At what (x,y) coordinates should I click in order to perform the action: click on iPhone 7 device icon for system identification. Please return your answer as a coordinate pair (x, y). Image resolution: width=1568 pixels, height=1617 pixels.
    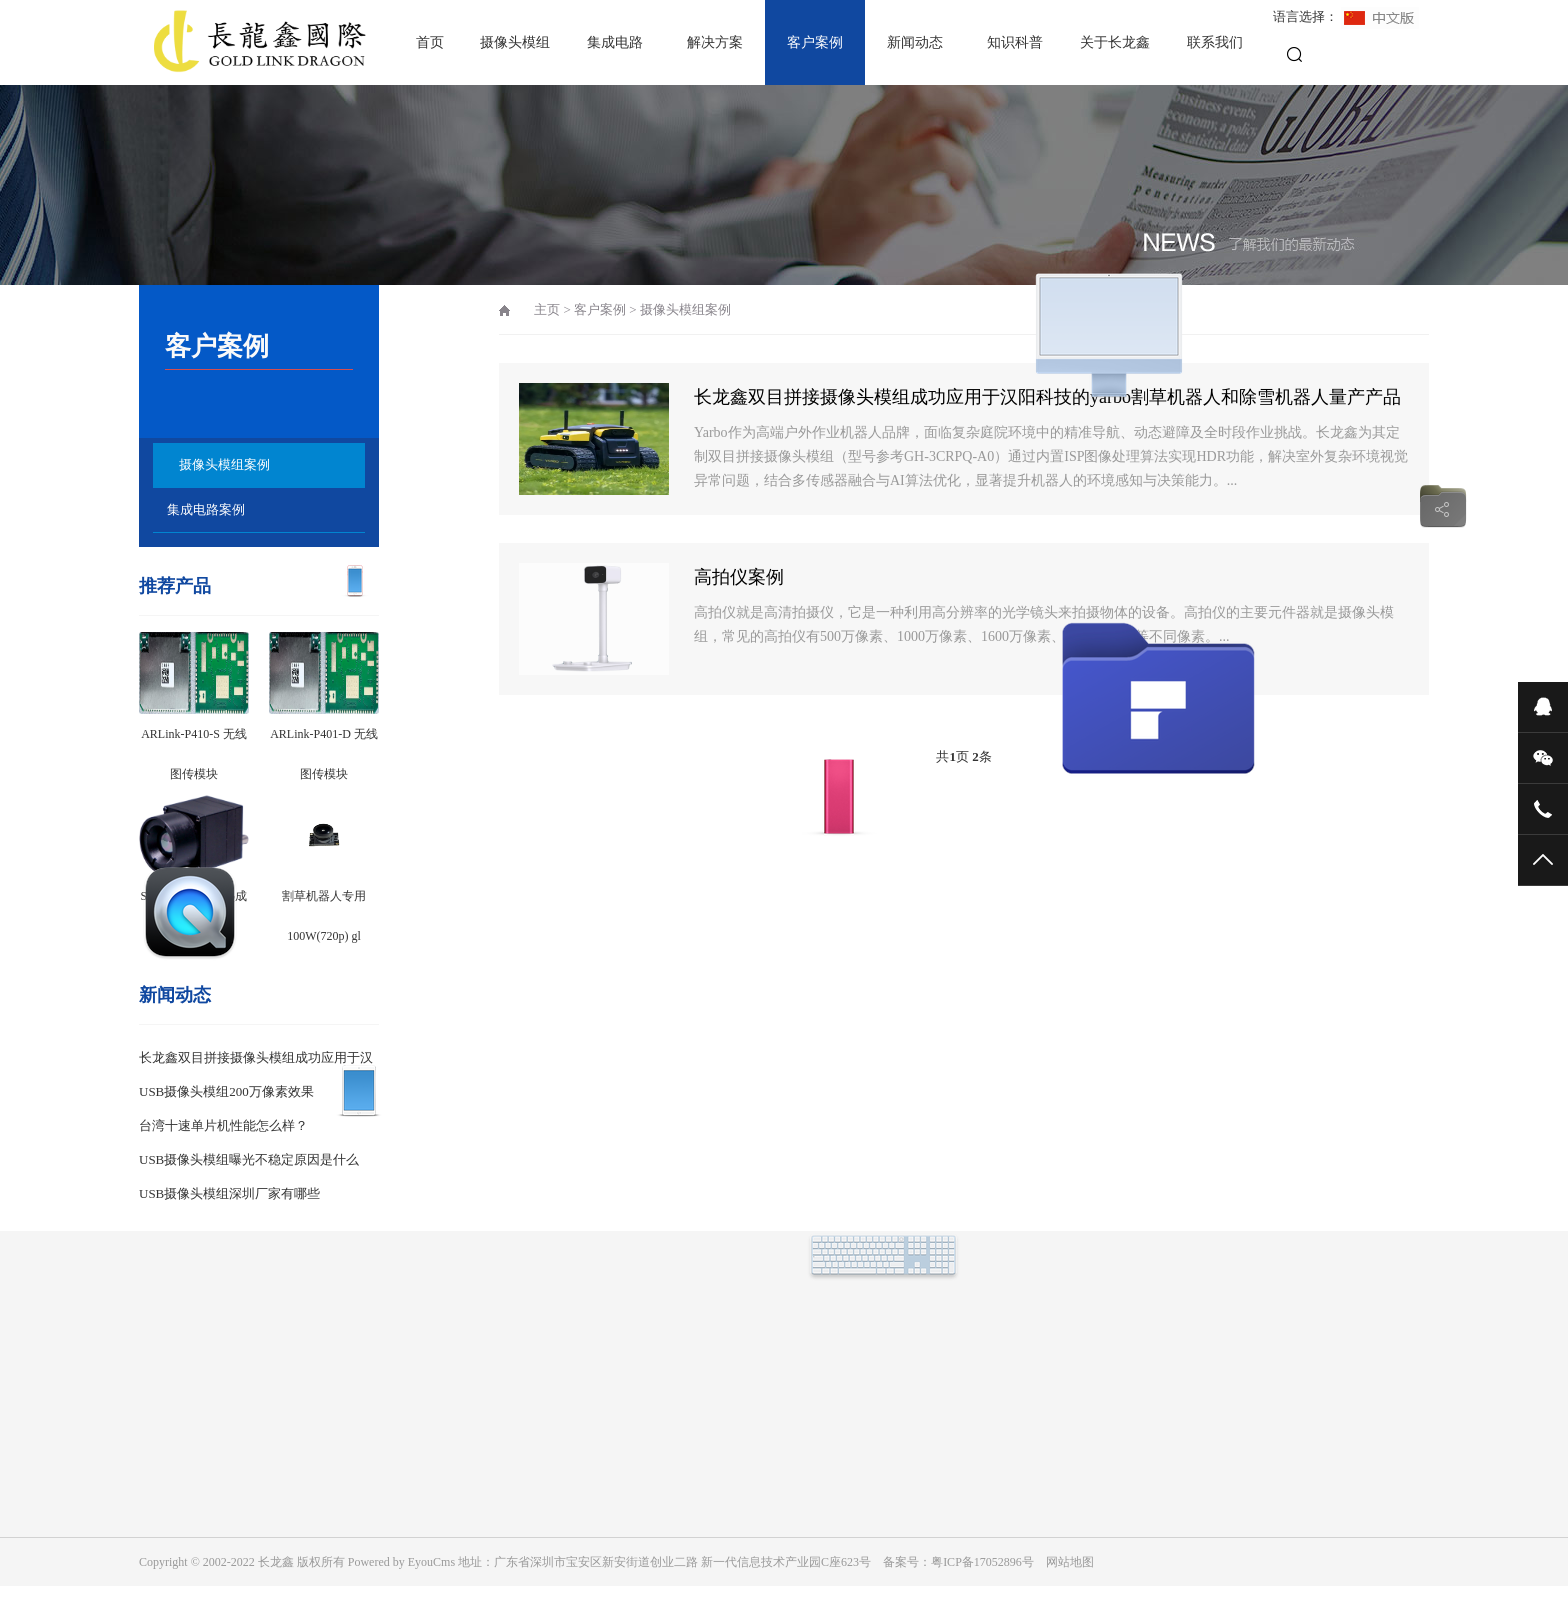
    Looking at the image, I should click on (355, 581).